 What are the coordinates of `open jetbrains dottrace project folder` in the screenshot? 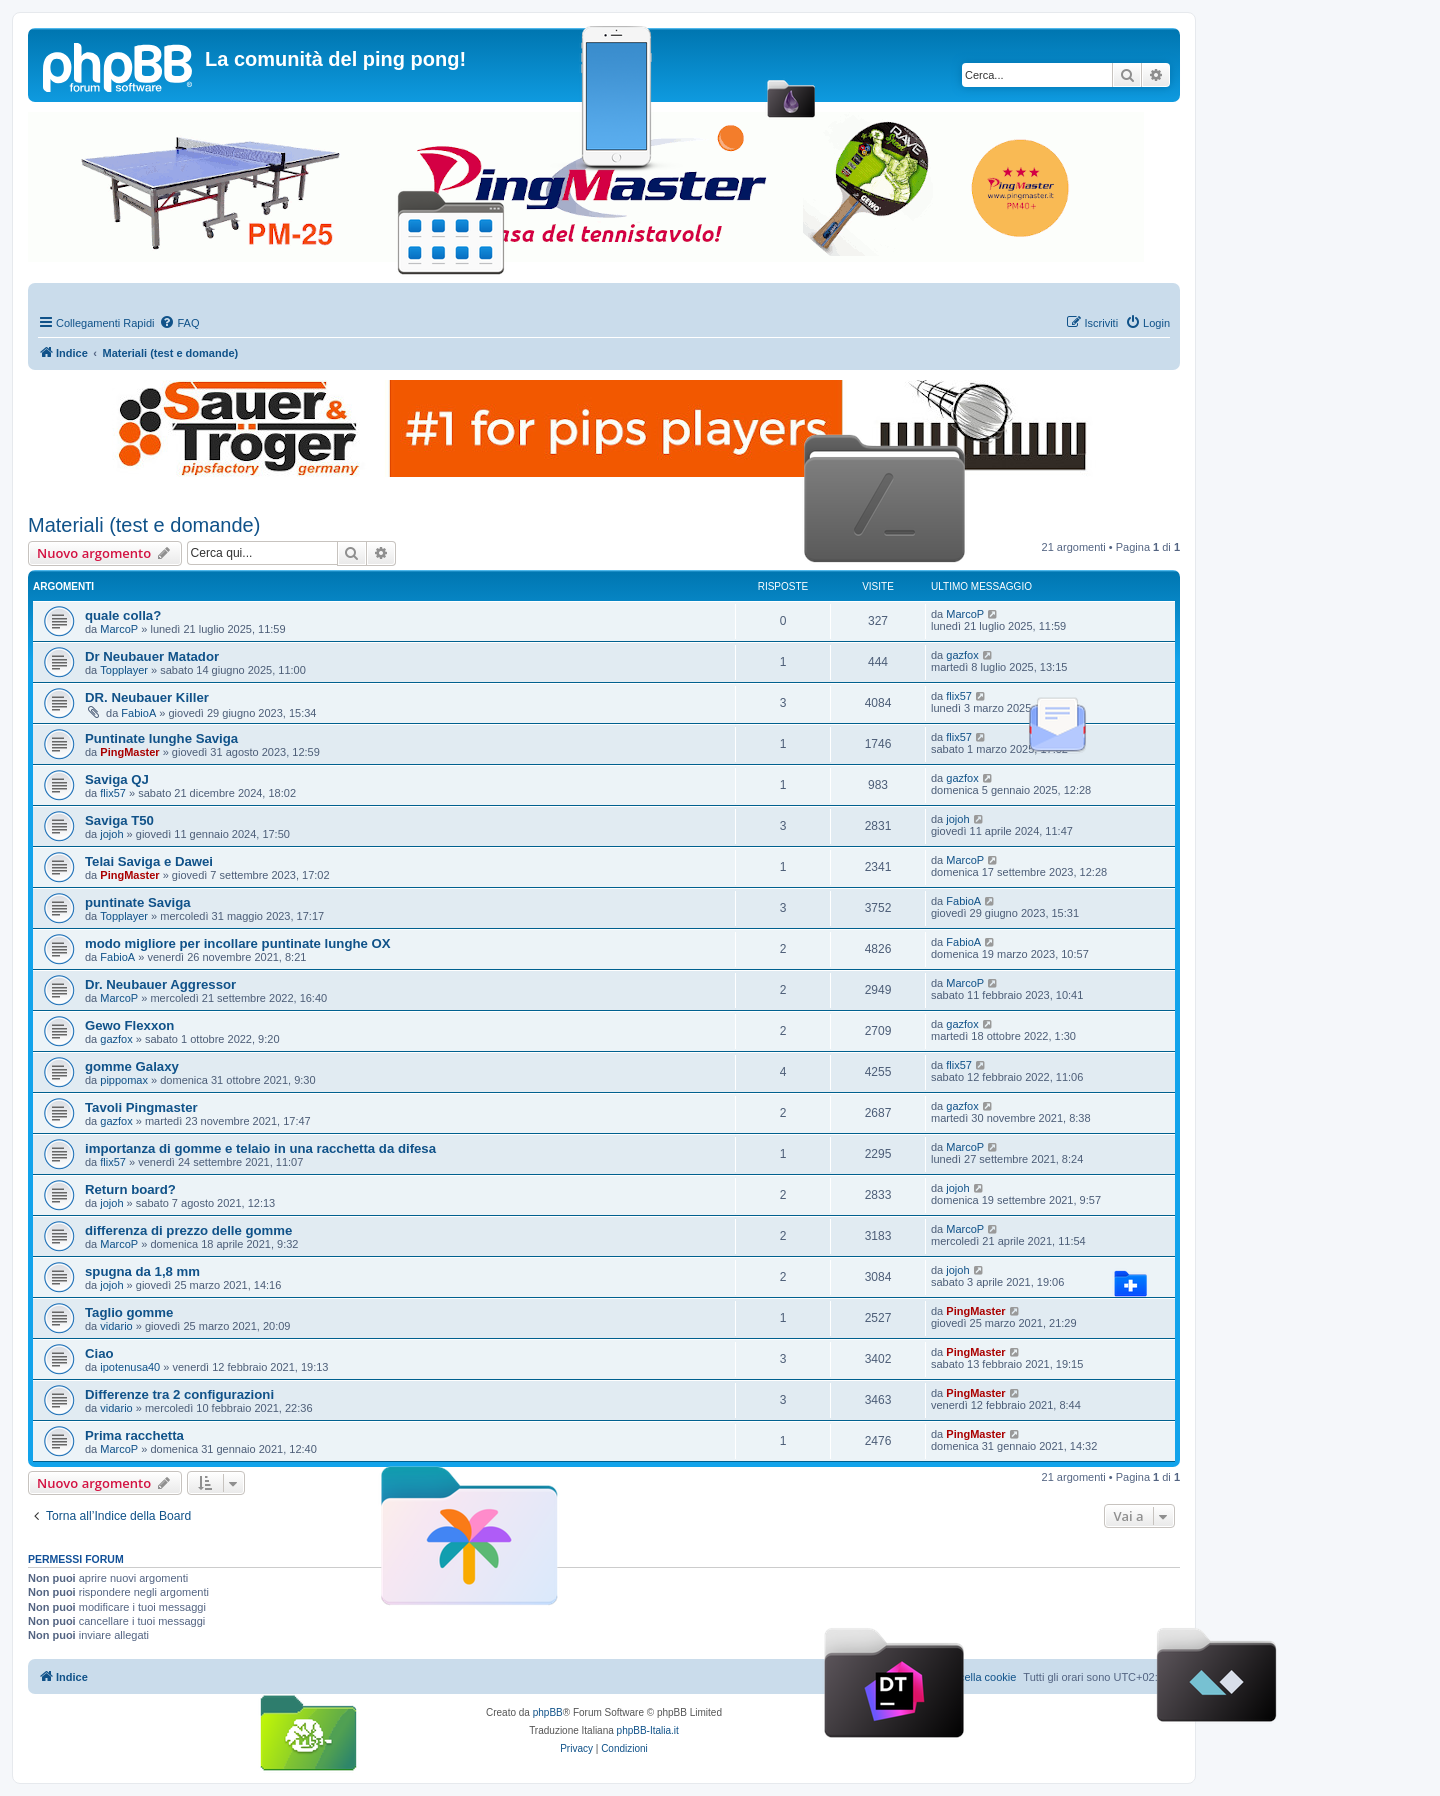 It's located at (893, 1686).